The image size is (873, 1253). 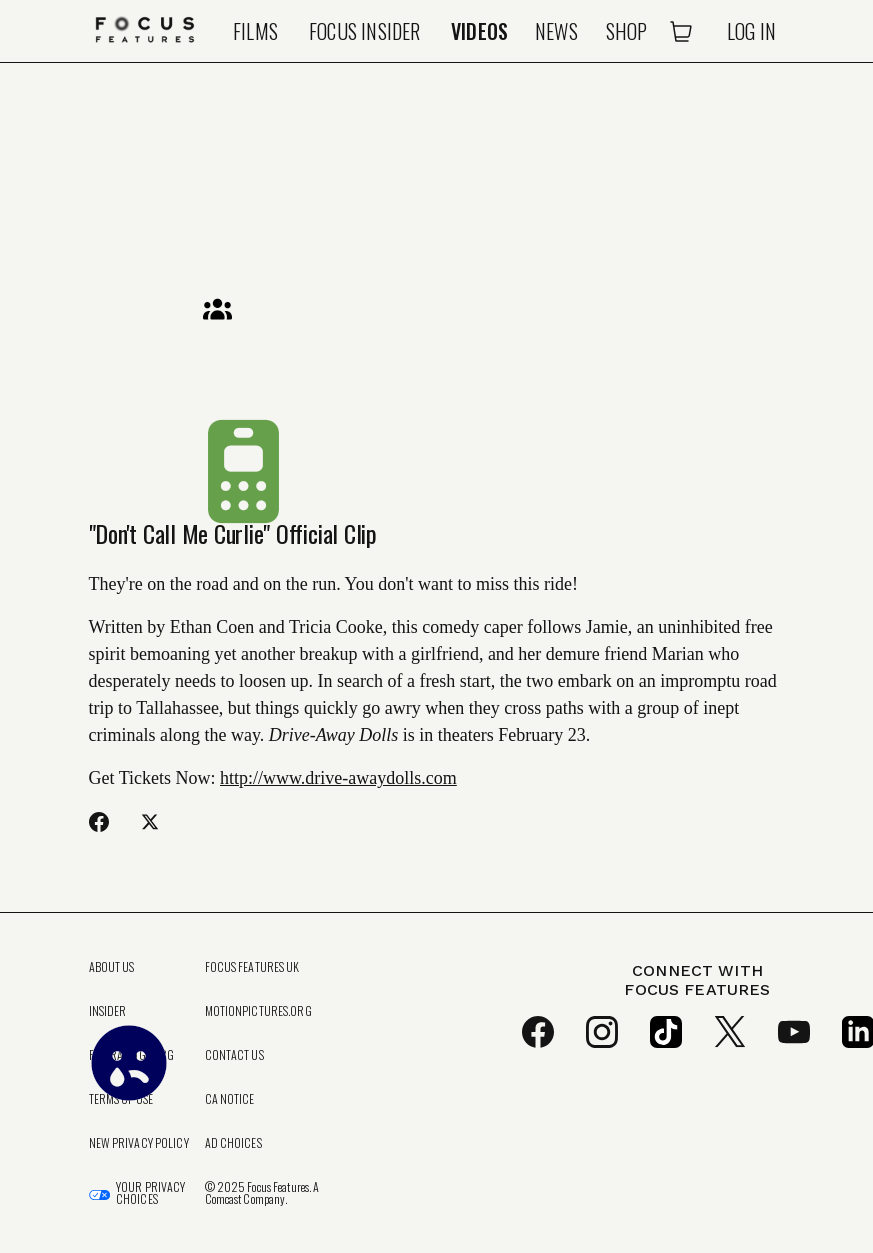 What do you see at coordinates (217, 309) in the screenshot?
I see `view all users or team members` at bounding box center [217, 309].